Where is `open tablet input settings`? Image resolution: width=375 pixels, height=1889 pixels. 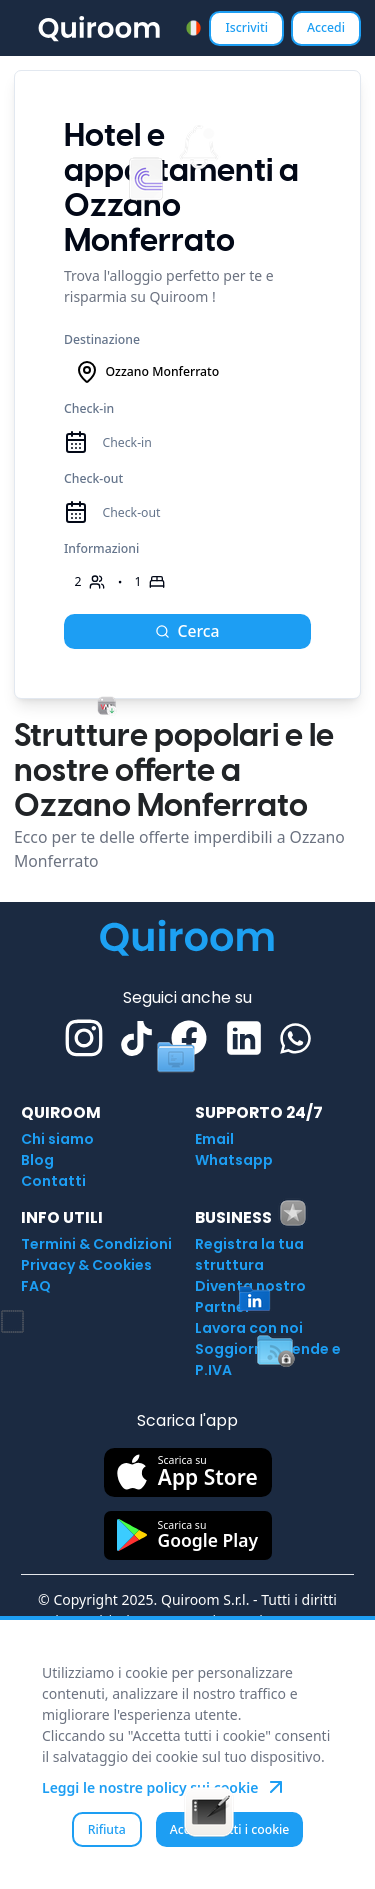
open tablet input settings is located at coordinates (209, 1812).